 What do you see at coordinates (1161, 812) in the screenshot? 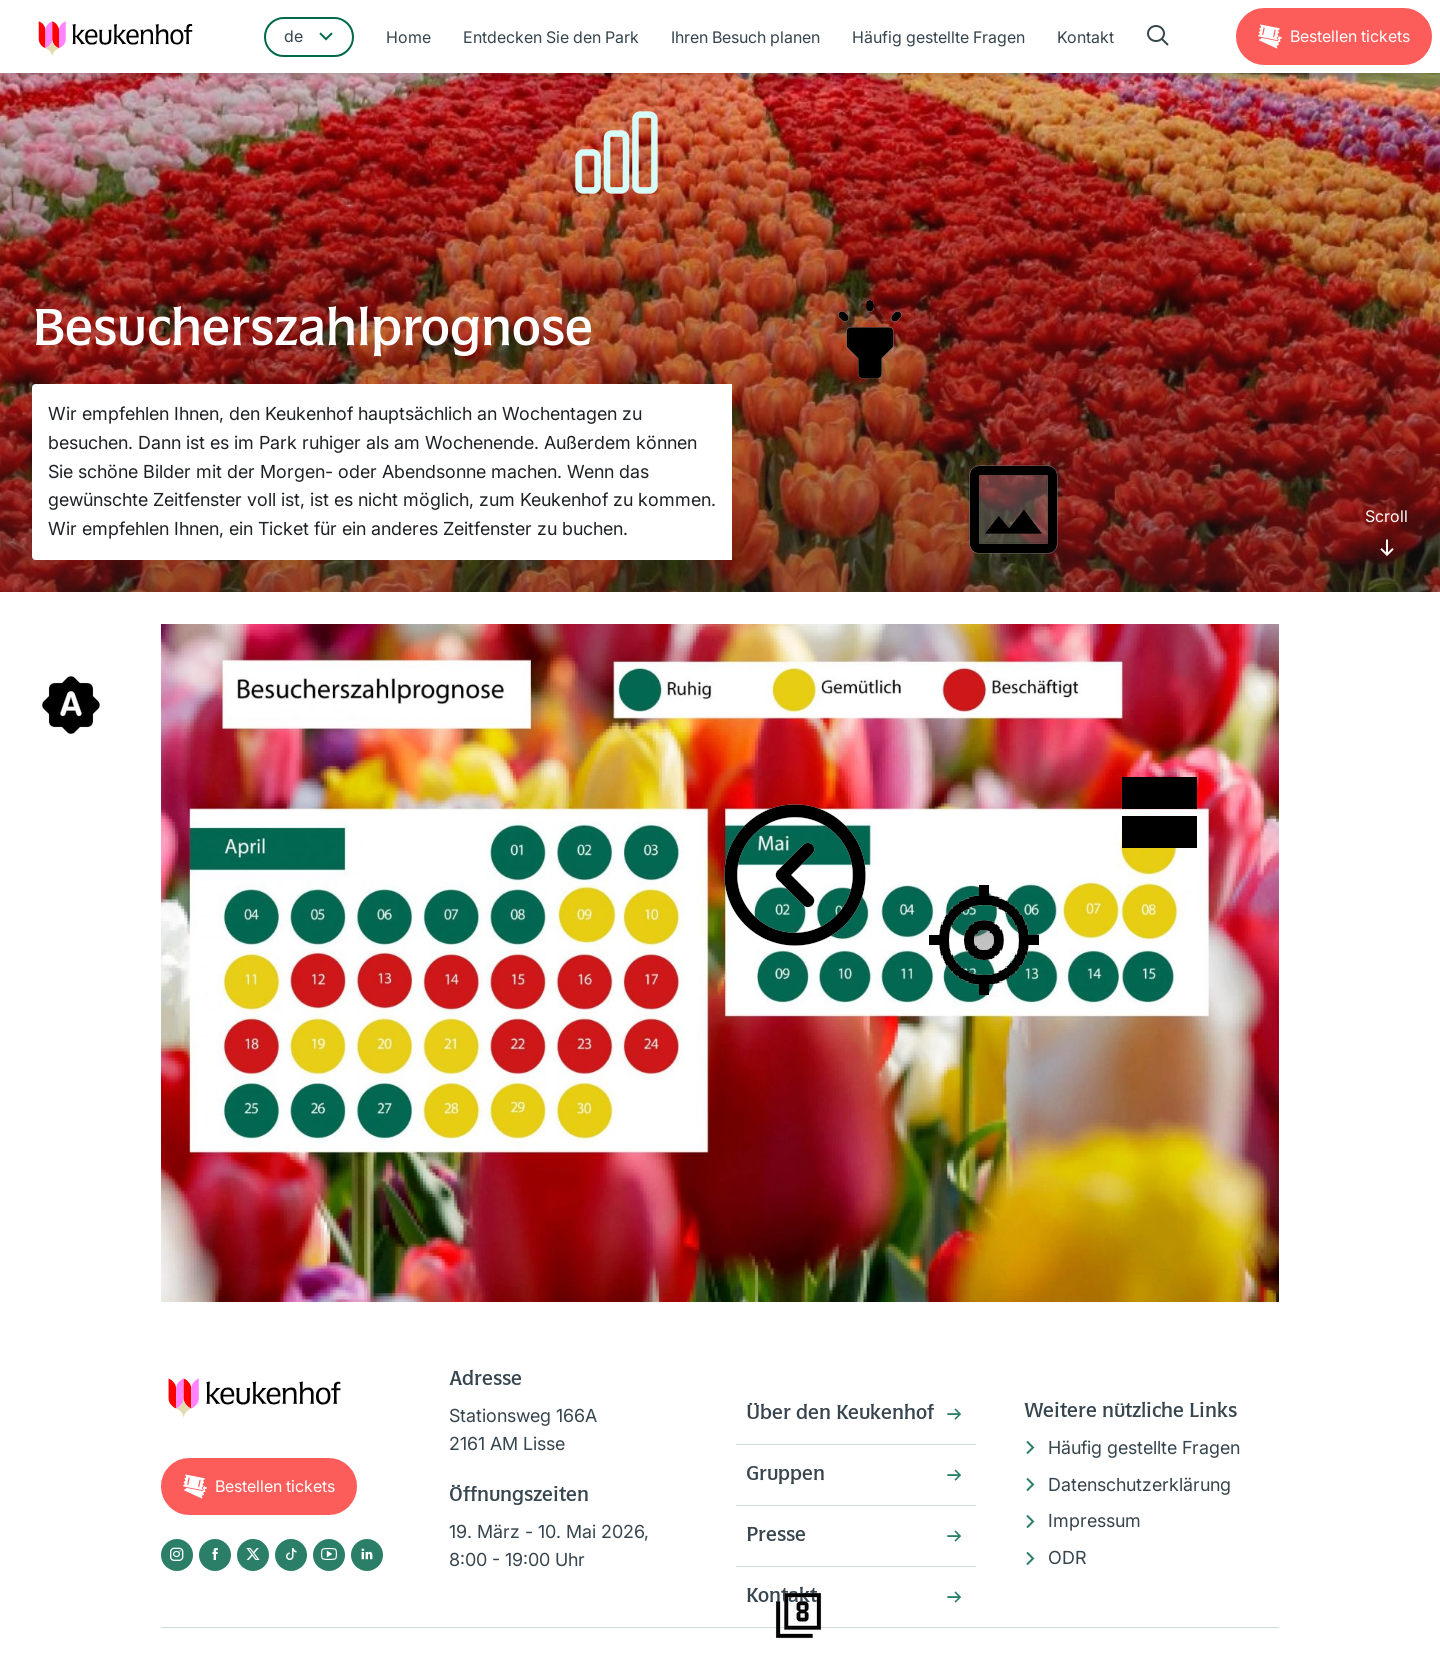
I see `switch to agenda or list view` at bounding box center [1161, 812].